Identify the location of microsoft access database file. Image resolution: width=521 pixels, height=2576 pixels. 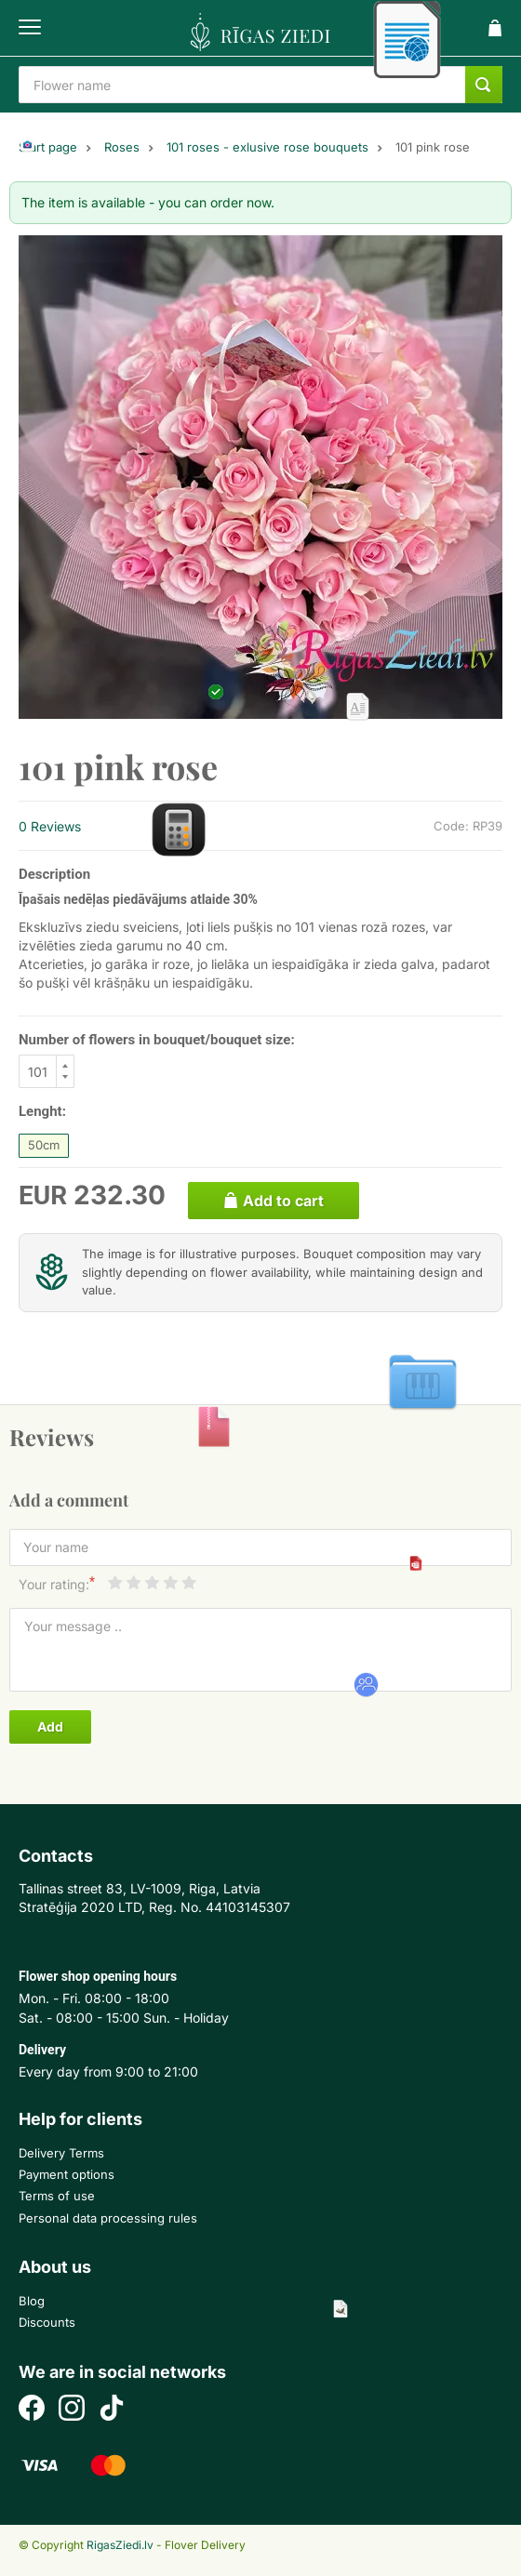
(416, 1563).